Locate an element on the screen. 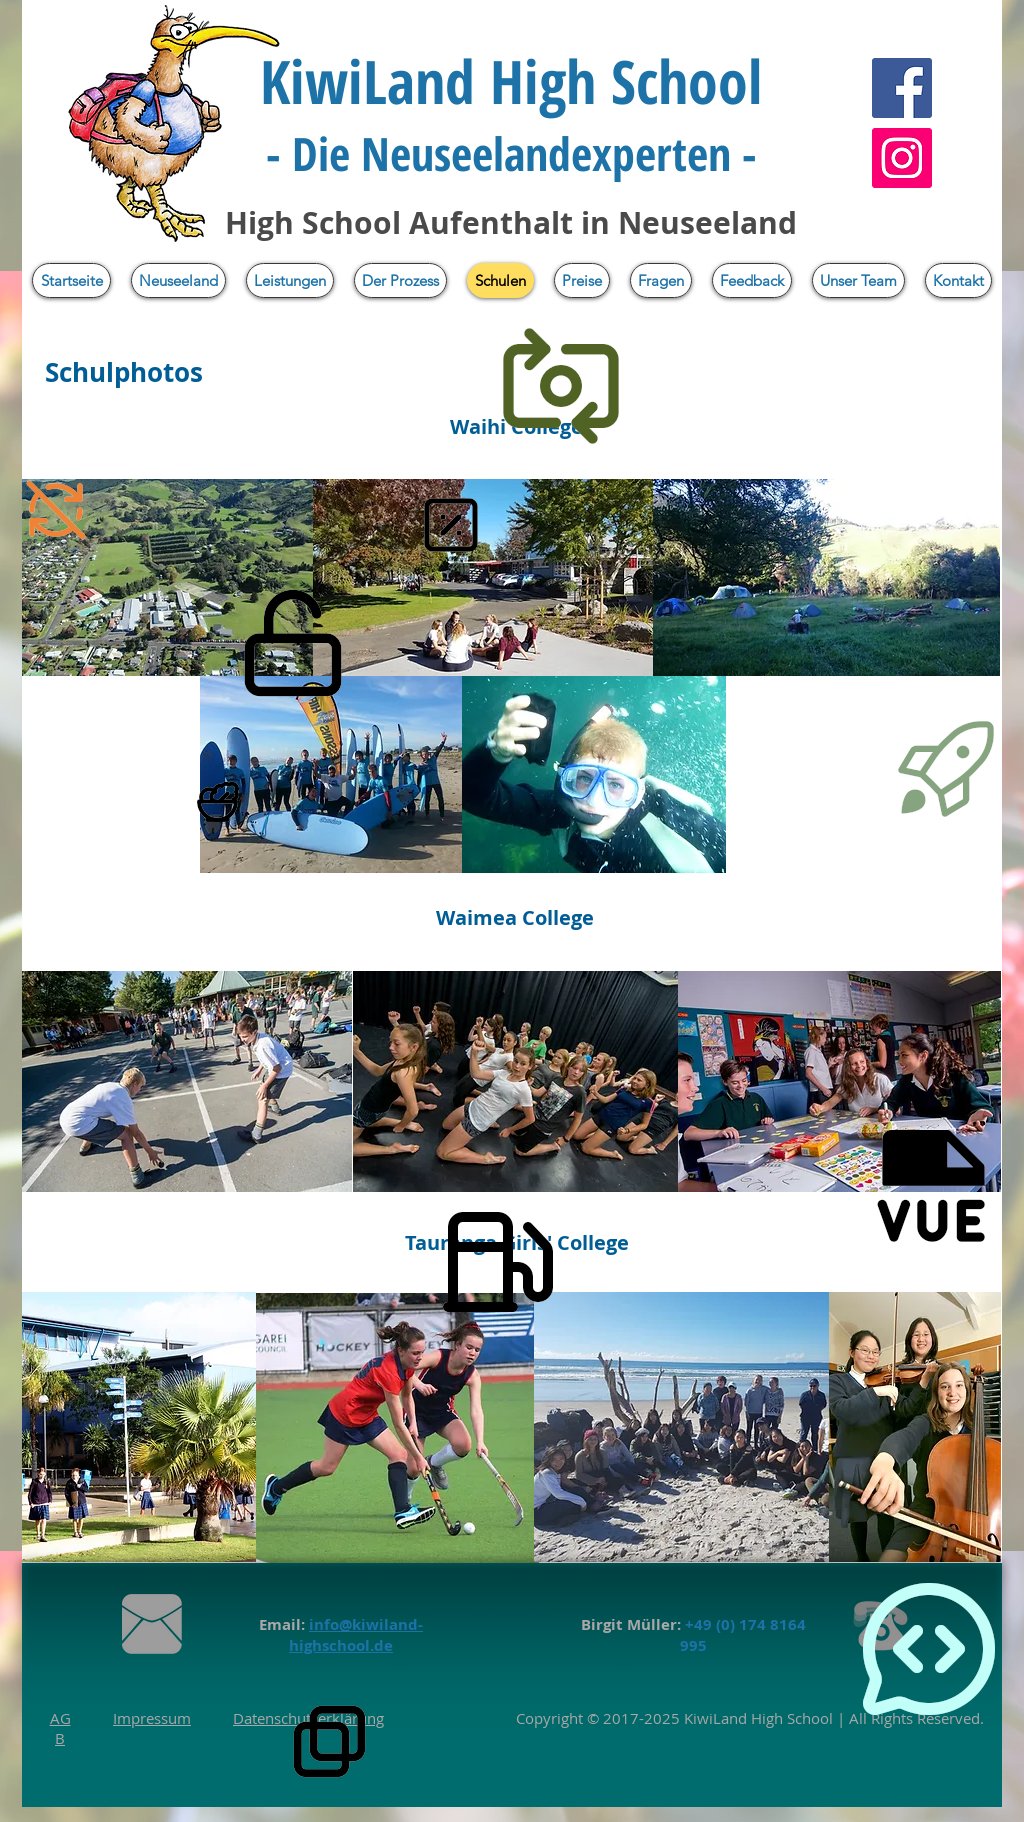 The width and height of the screenshot is (1024, 1822). browse healthy food options is located at coordinates (217, 801).